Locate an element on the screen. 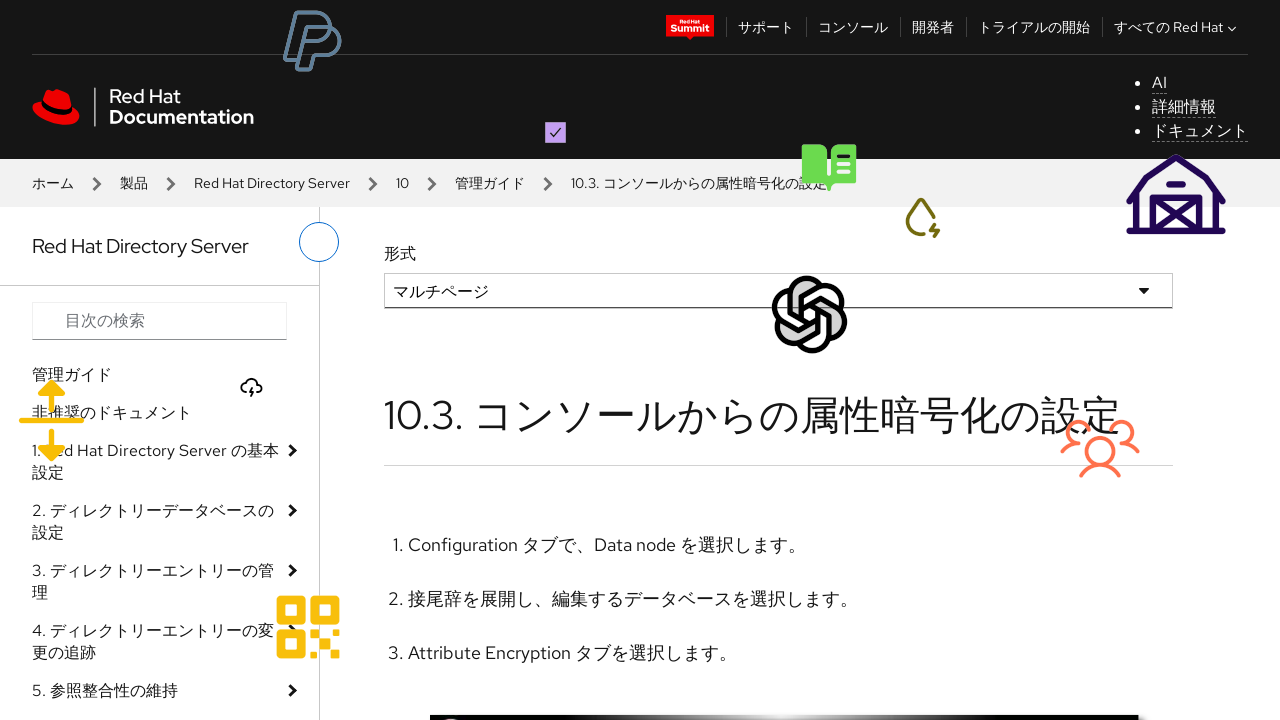  open reading mode or e-reader is located at coordinates (829, 164).